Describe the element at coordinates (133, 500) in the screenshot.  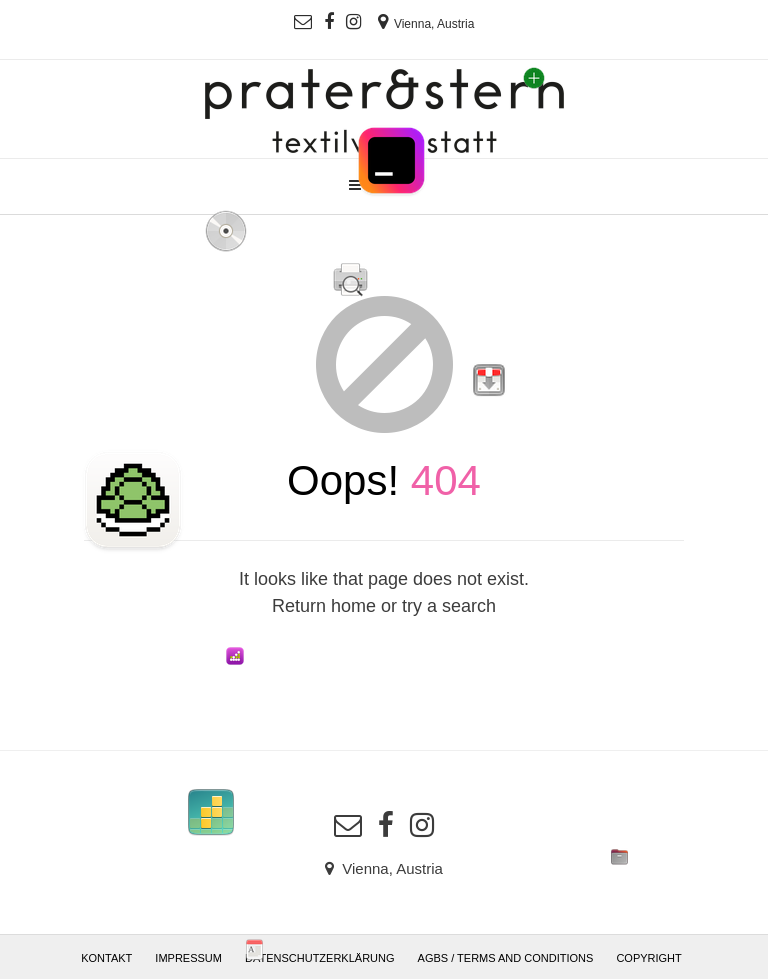
I see `open turtl secure note-taking app` at that location.